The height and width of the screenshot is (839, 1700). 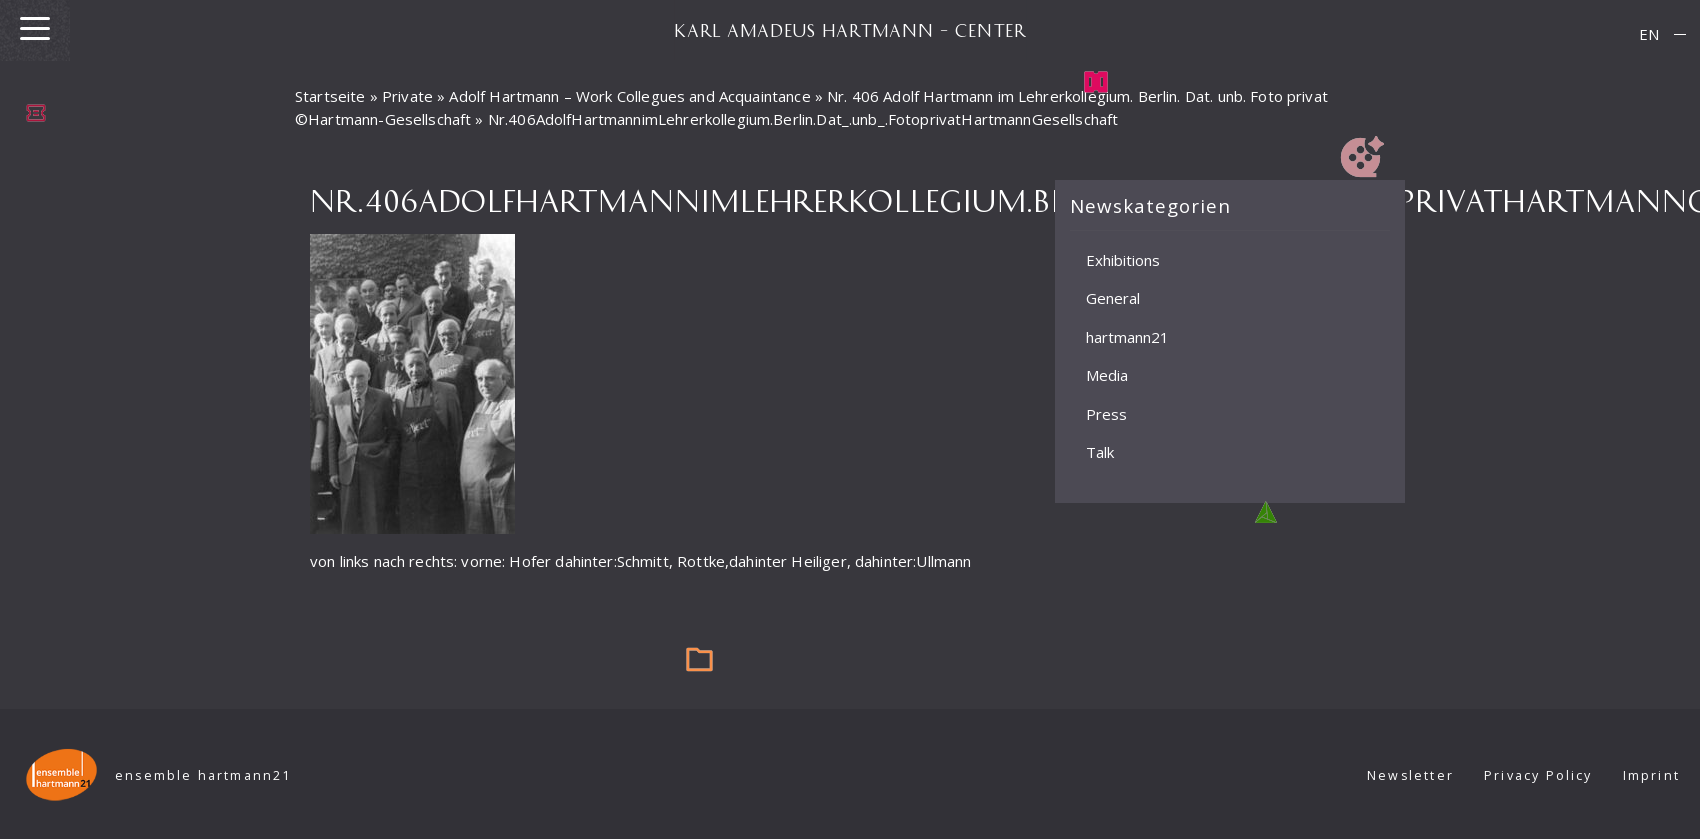 What do you see at coordinates (1096, 82) in the screenshot?
I see `redeem a coupon or discount code` at bounding box center [1096, 82].